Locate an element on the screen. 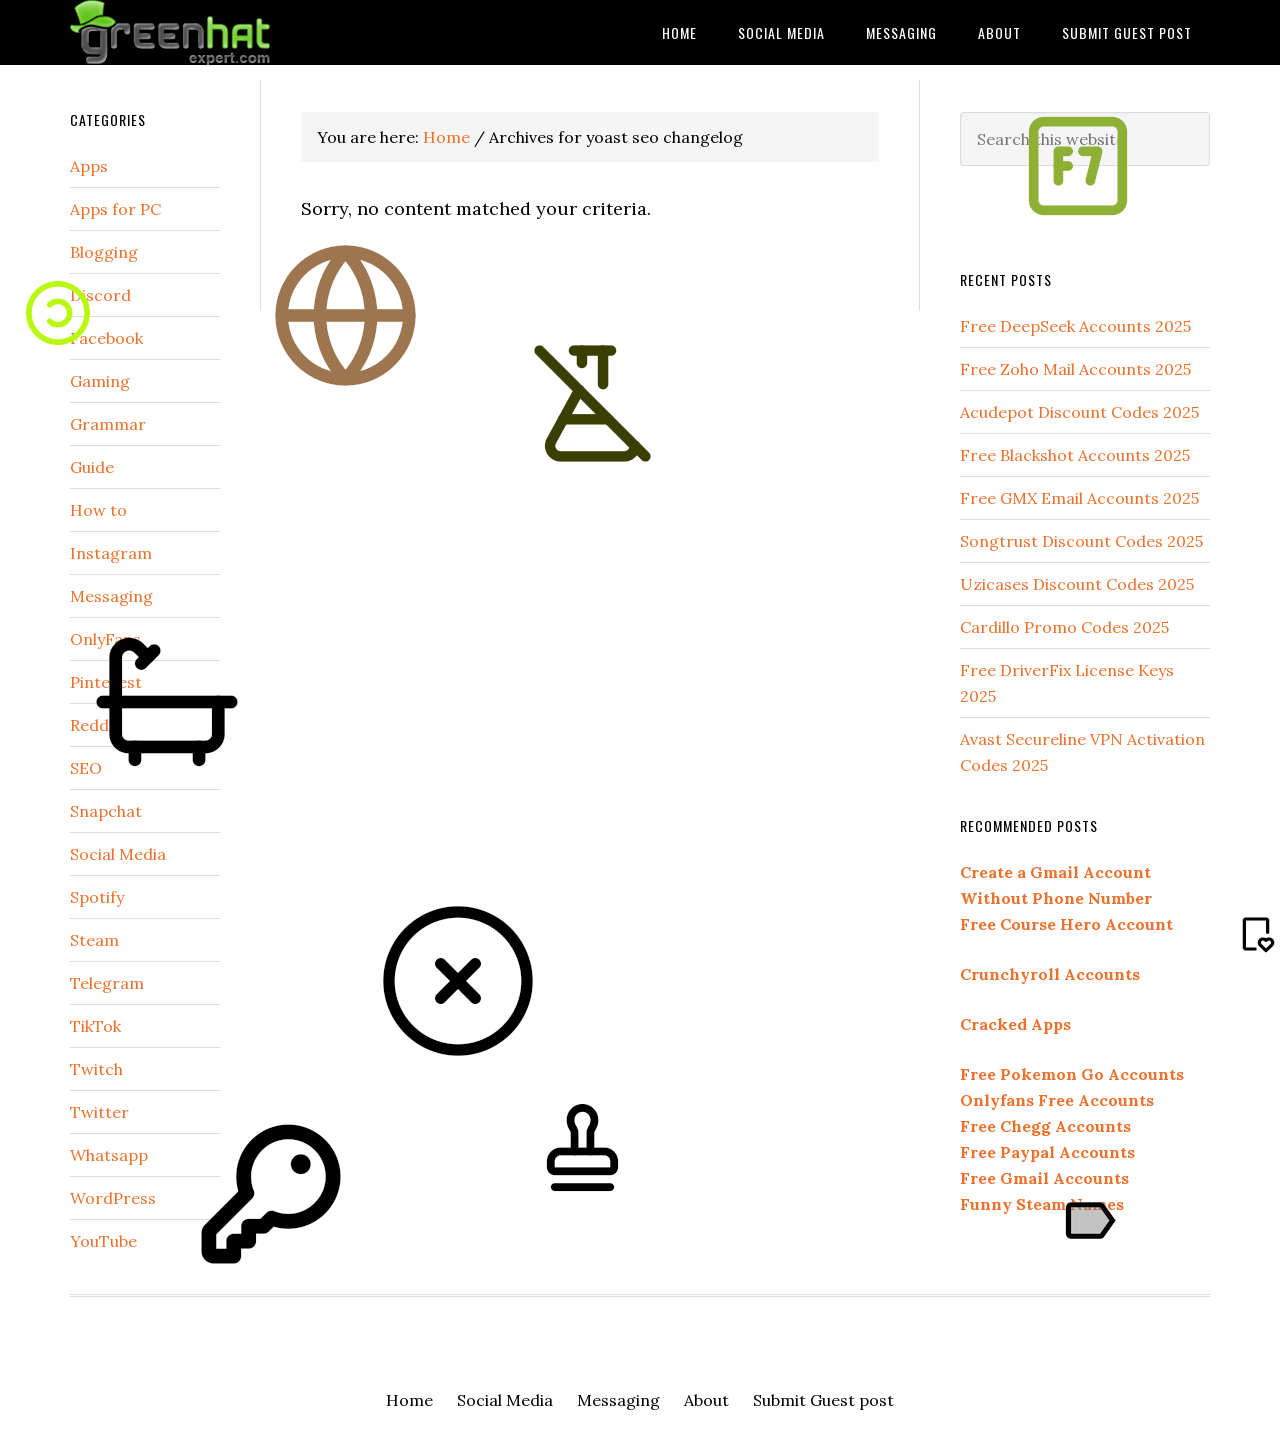 The height and width of the screenshot is (1453, 1280). bathroom amenity indicator is located at coordinates (167, 702).